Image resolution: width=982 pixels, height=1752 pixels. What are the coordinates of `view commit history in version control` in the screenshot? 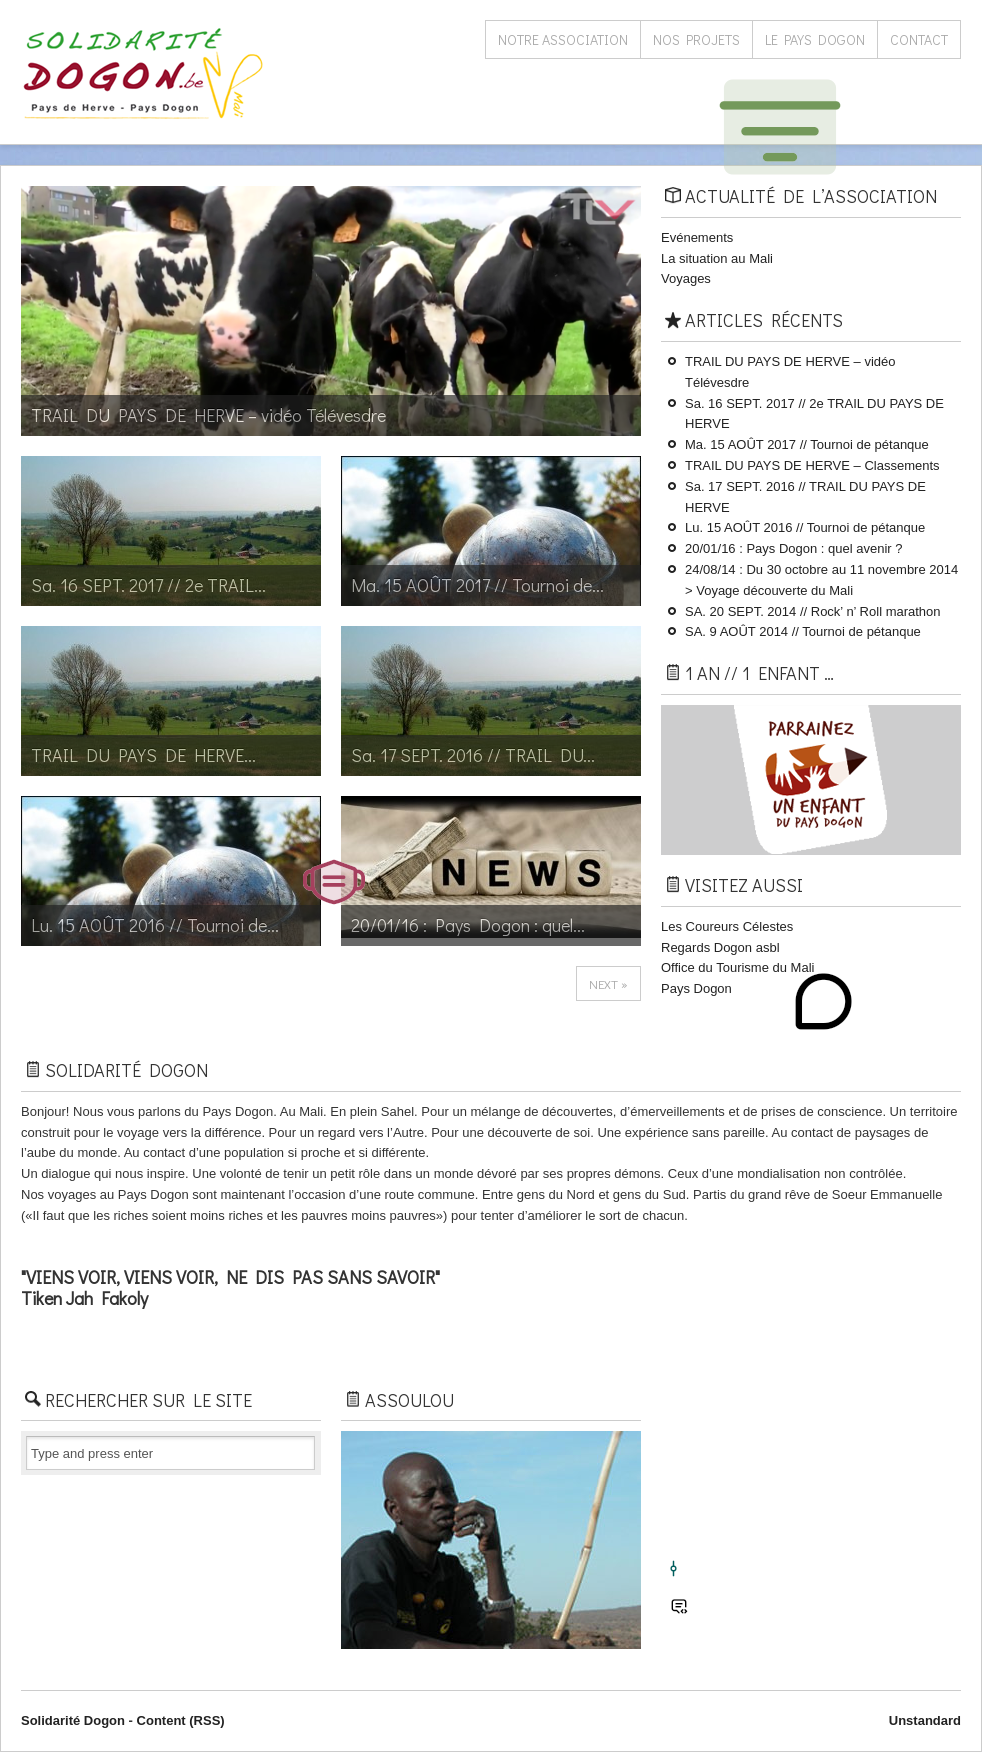 It's located at (673, 1568).